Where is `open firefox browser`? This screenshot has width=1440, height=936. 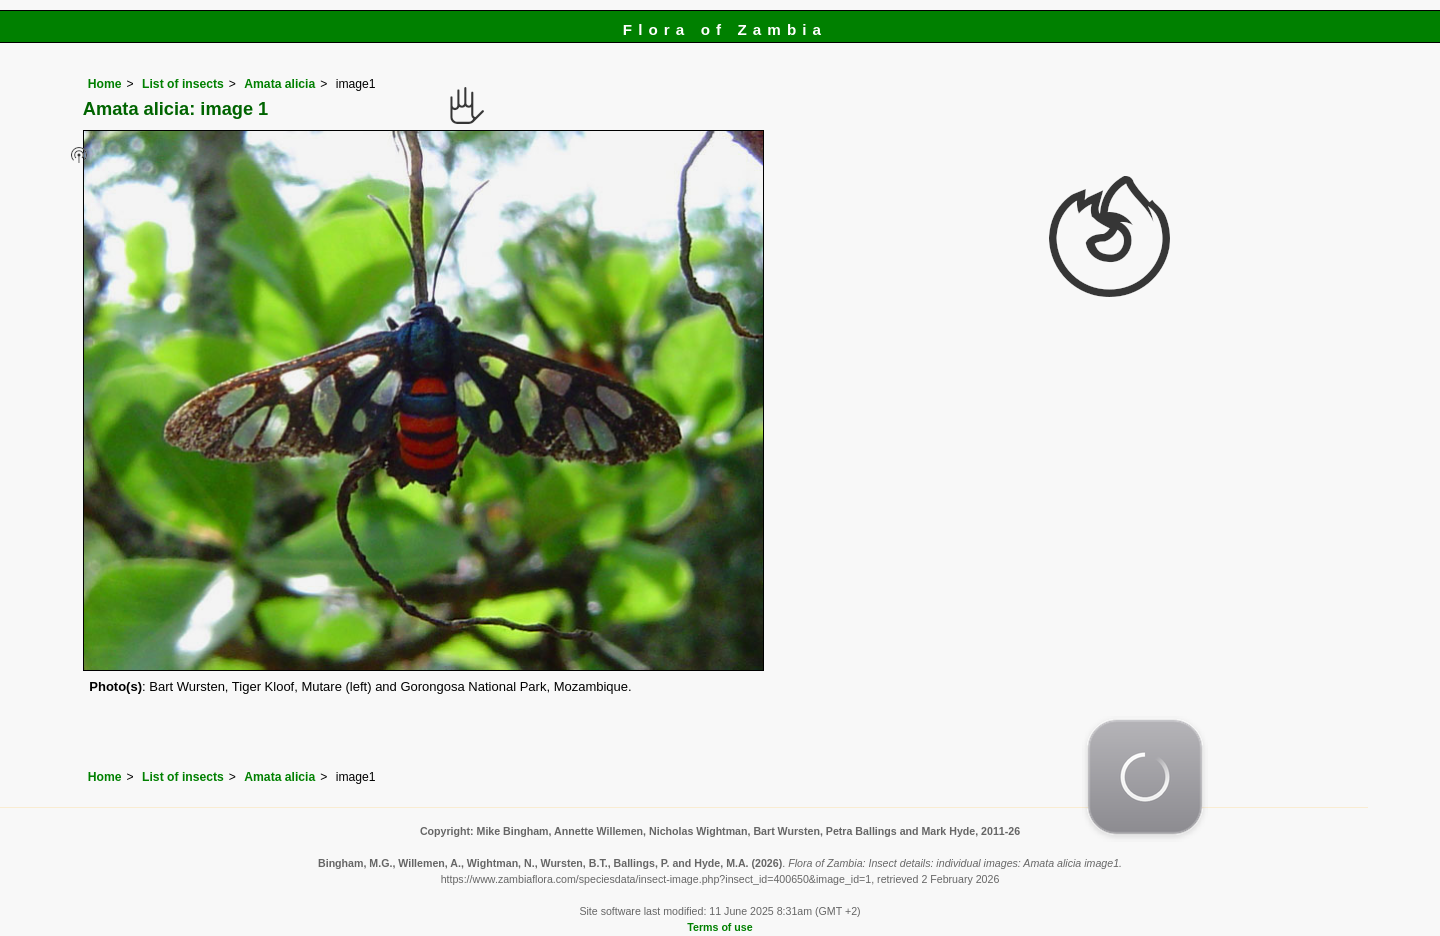
open firefox browser is located at coordinates (1109, 236).